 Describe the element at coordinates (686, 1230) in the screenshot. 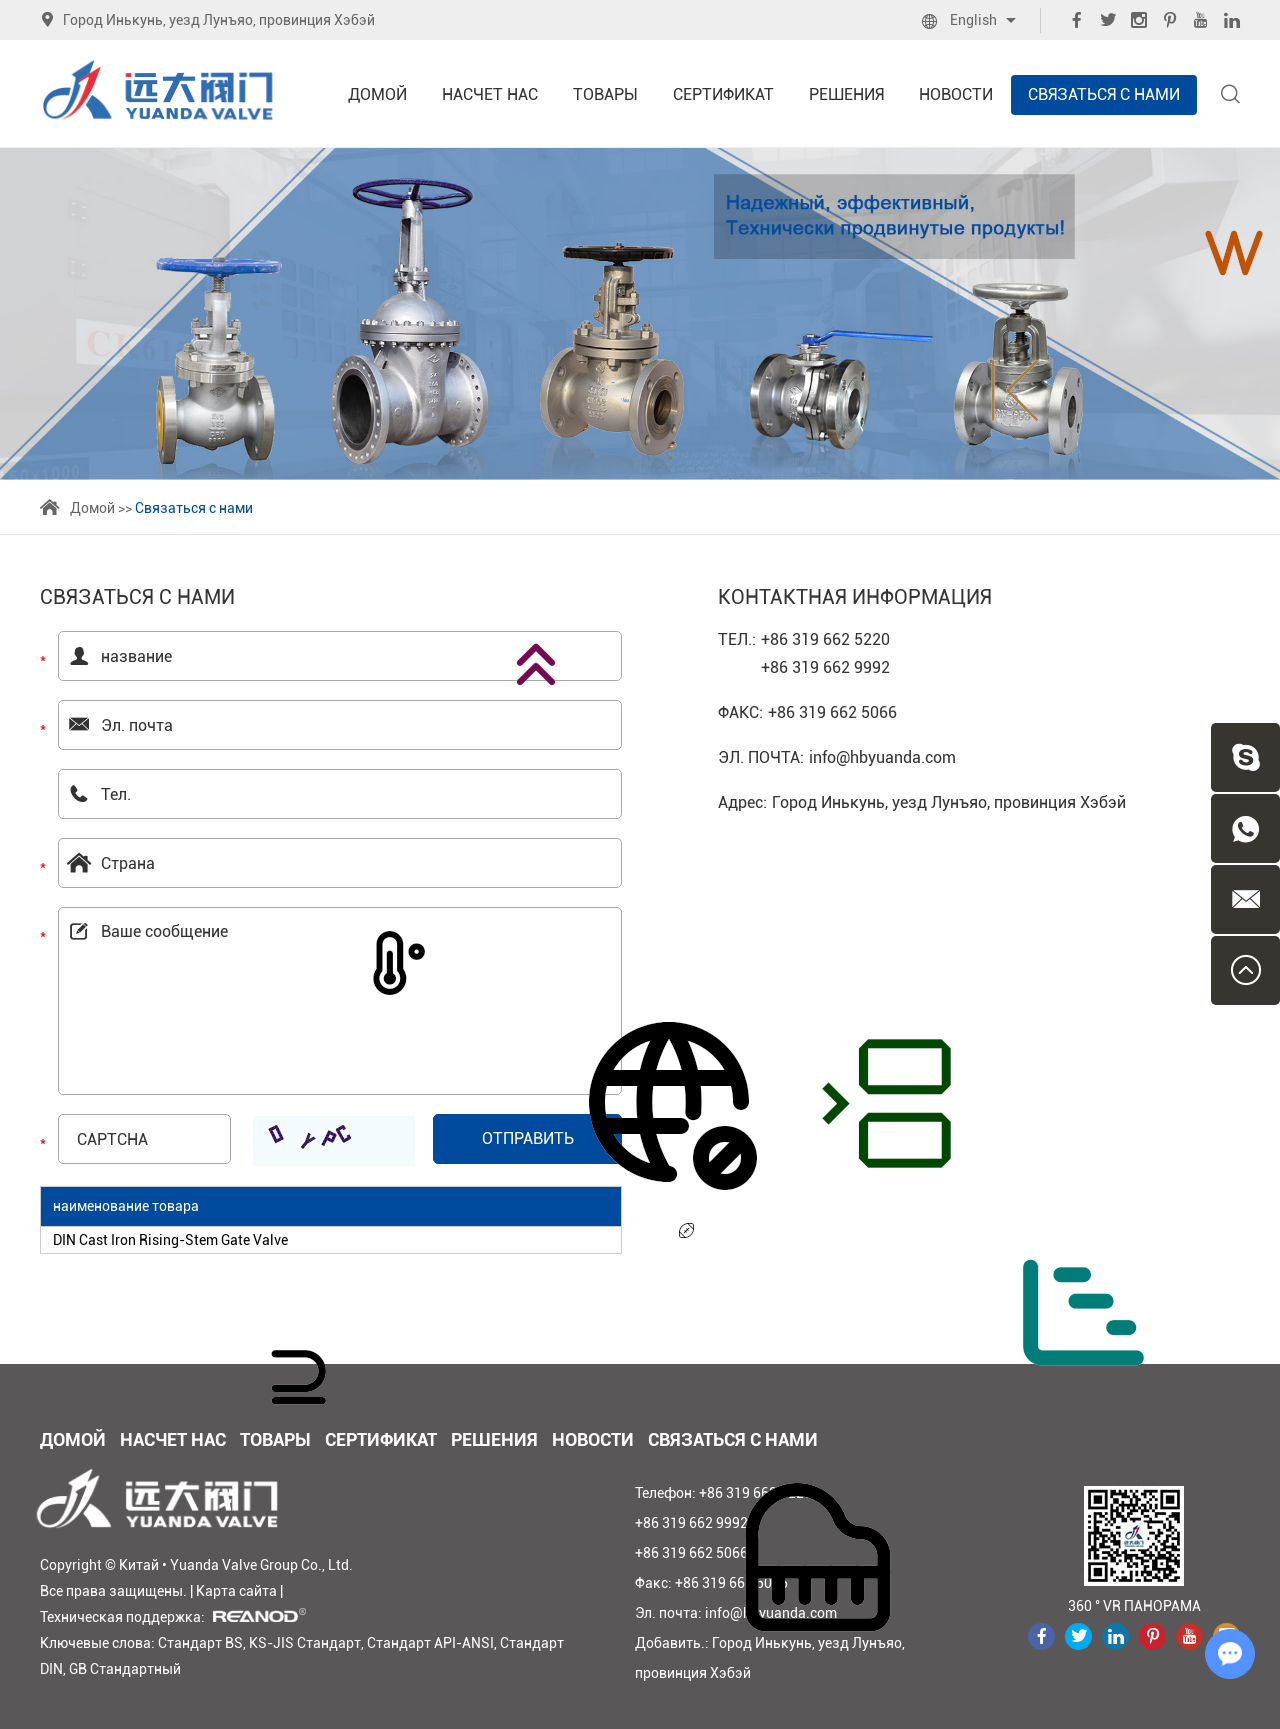

I see `access sports scores and updates` at that location.